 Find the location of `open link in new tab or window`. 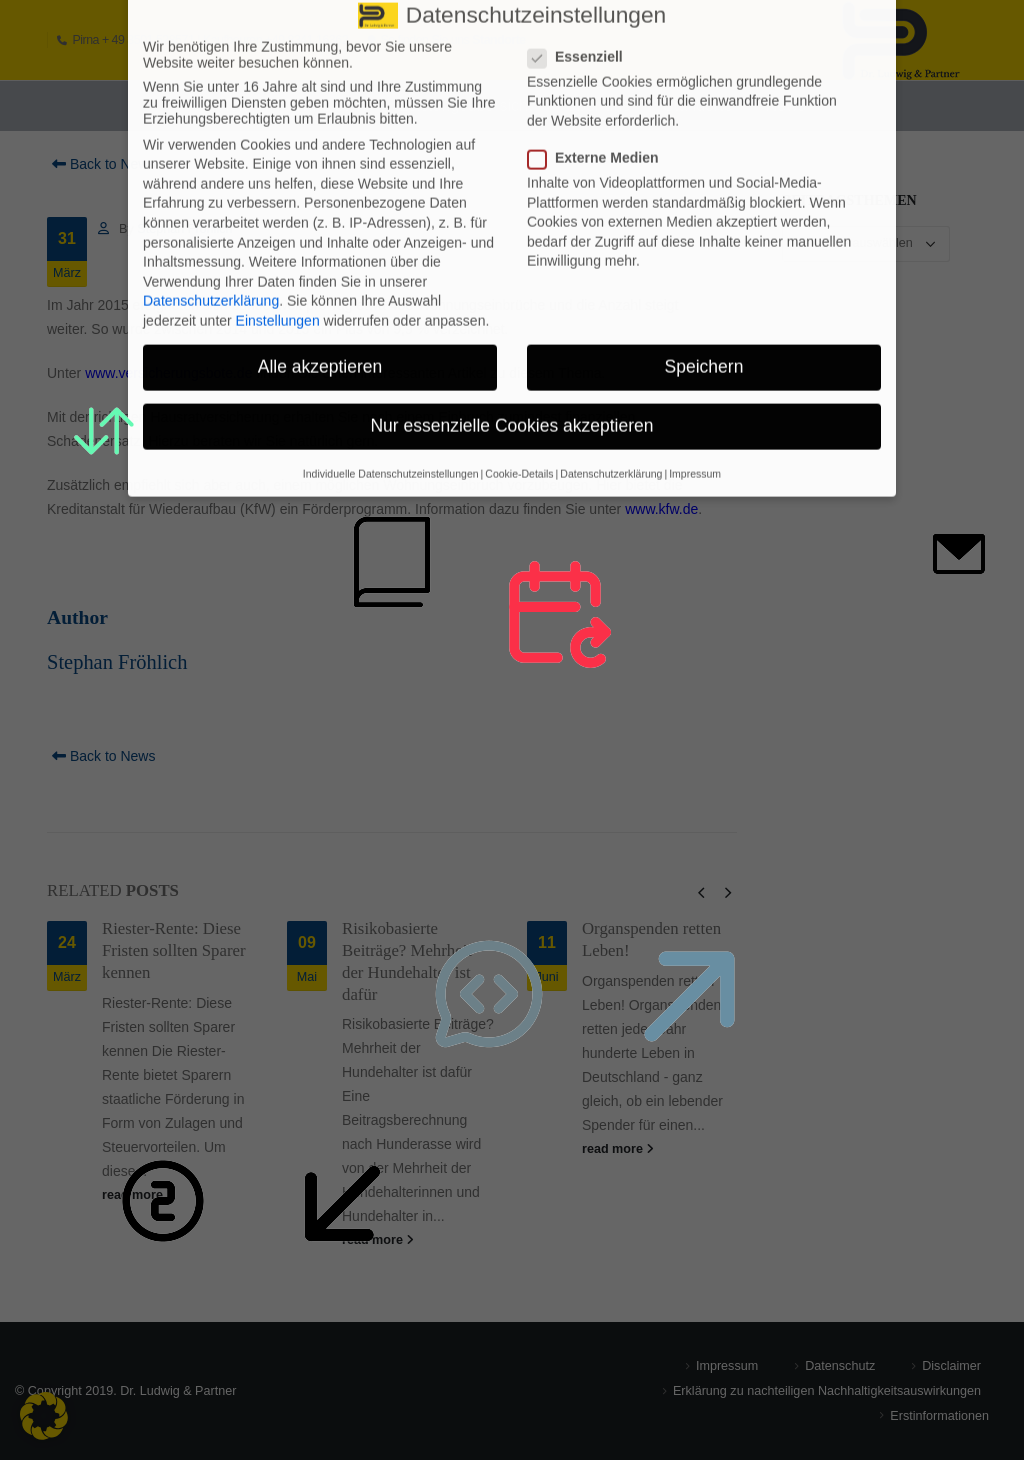

open link in new tab or window is located at coordinates (689, 996).